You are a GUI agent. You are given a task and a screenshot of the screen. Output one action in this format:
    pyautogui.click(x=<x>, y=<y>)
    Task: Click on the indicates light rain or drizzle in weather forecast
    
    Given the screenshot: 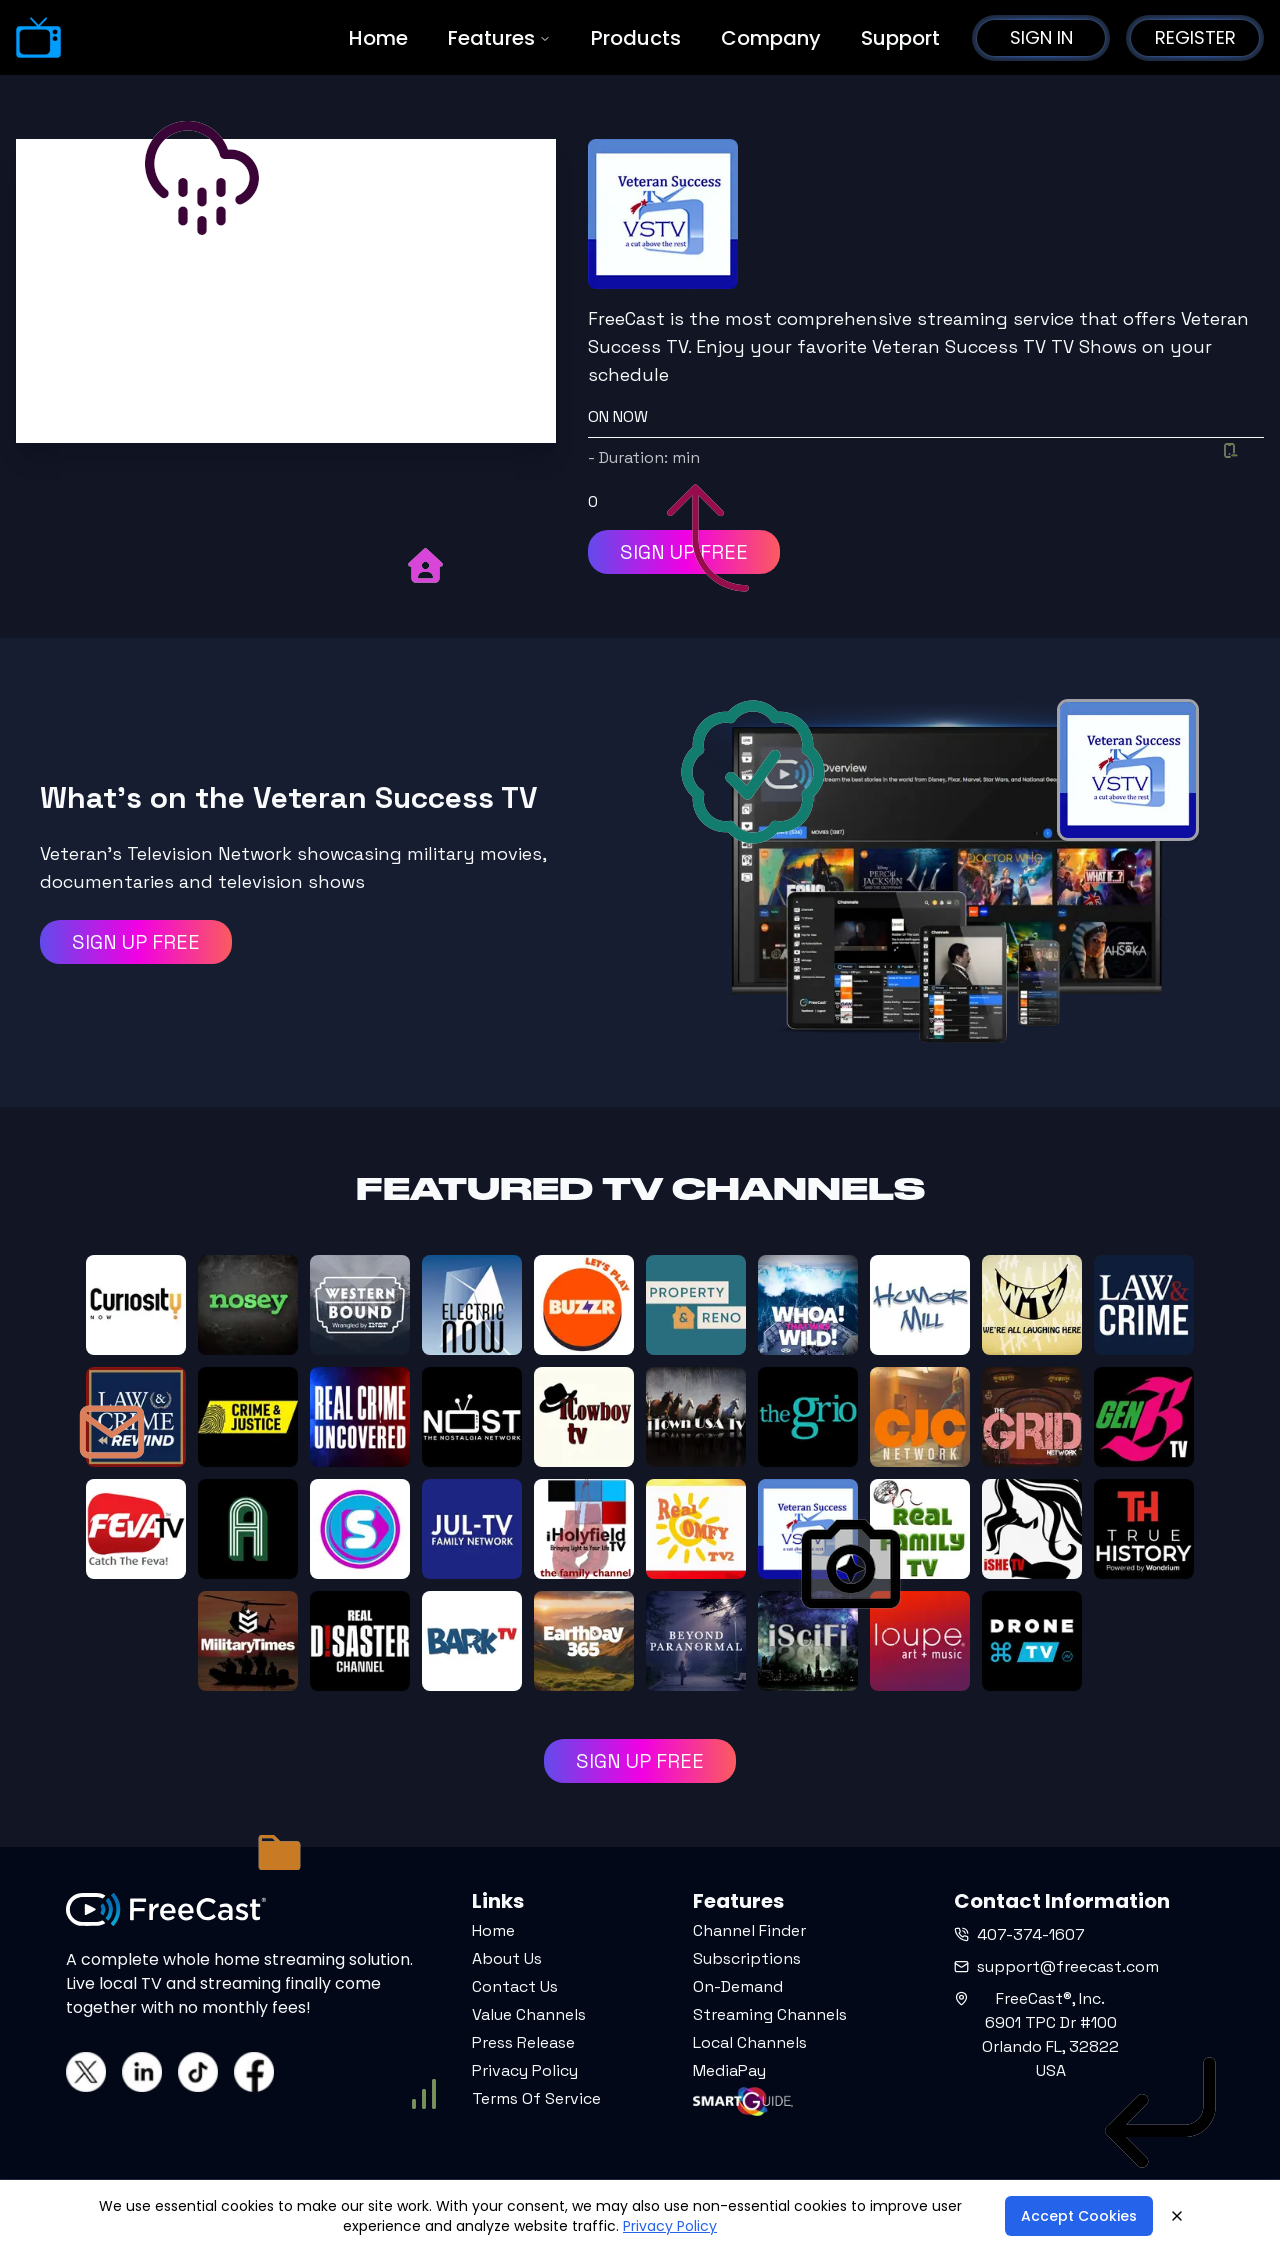 What is the action you would take?
    pyautogui.click(x=202, y=178)
    